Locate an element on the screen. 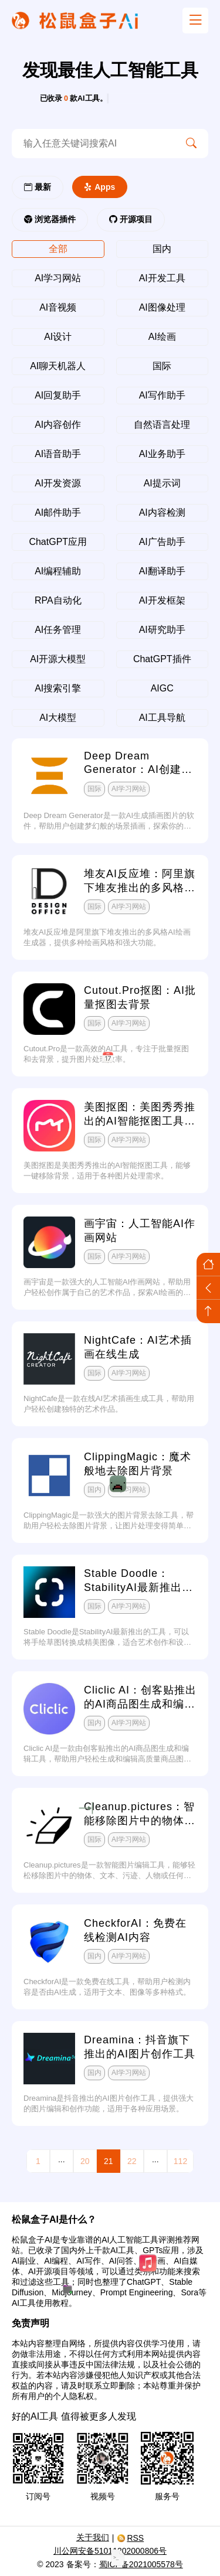 This screenshot has height=2576, width=220. create a new folder is located at coordinates (67, 2289).